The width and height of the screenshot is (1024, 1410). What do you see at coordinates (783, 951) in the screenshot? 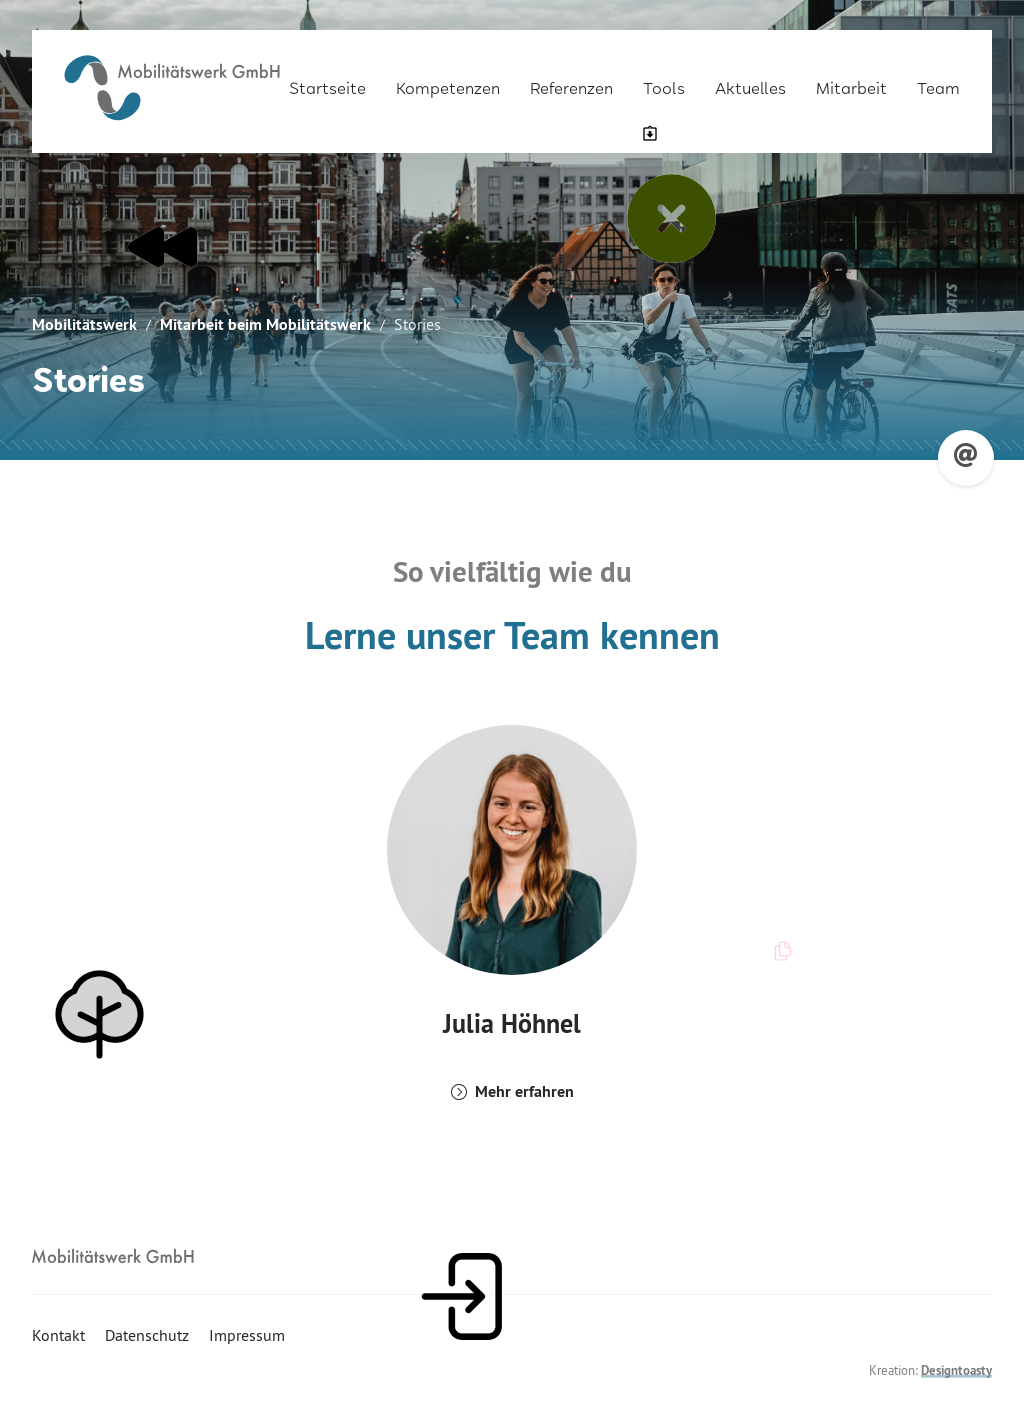
I see `copy to clipboard` at bounding box center [783, 951].